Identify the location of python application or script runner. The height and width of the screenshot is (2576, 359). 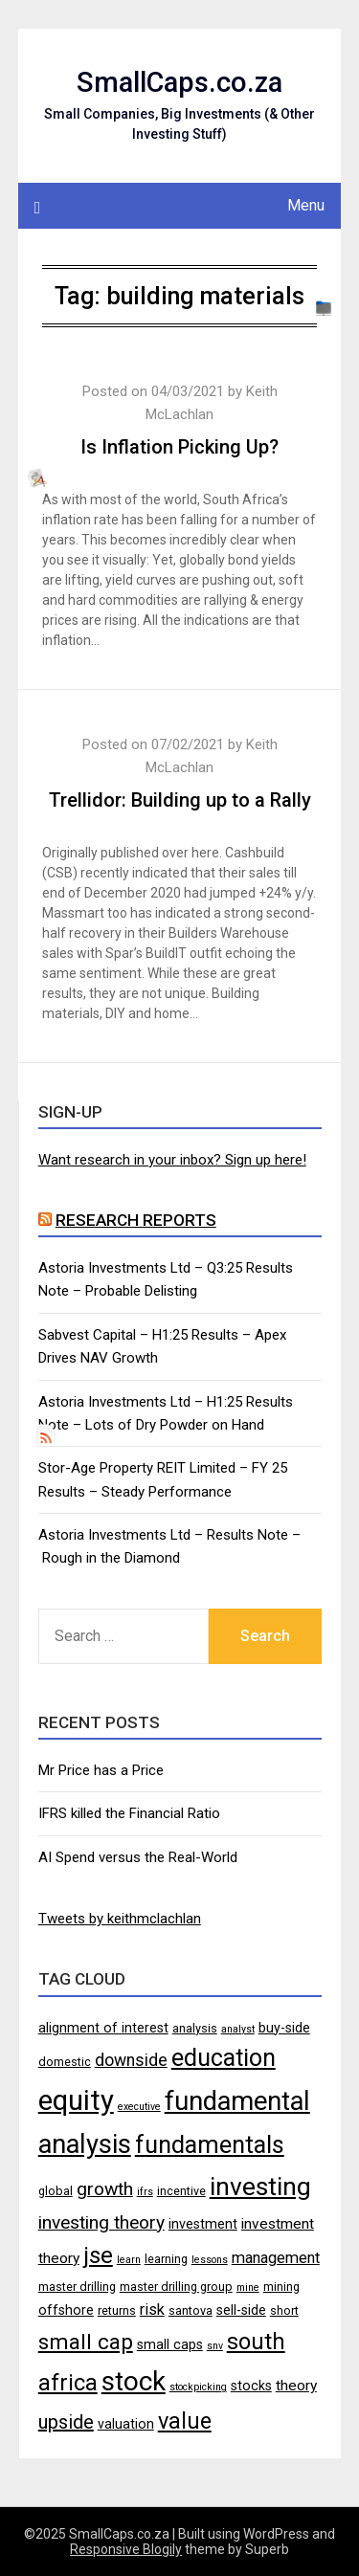
(36, 477).